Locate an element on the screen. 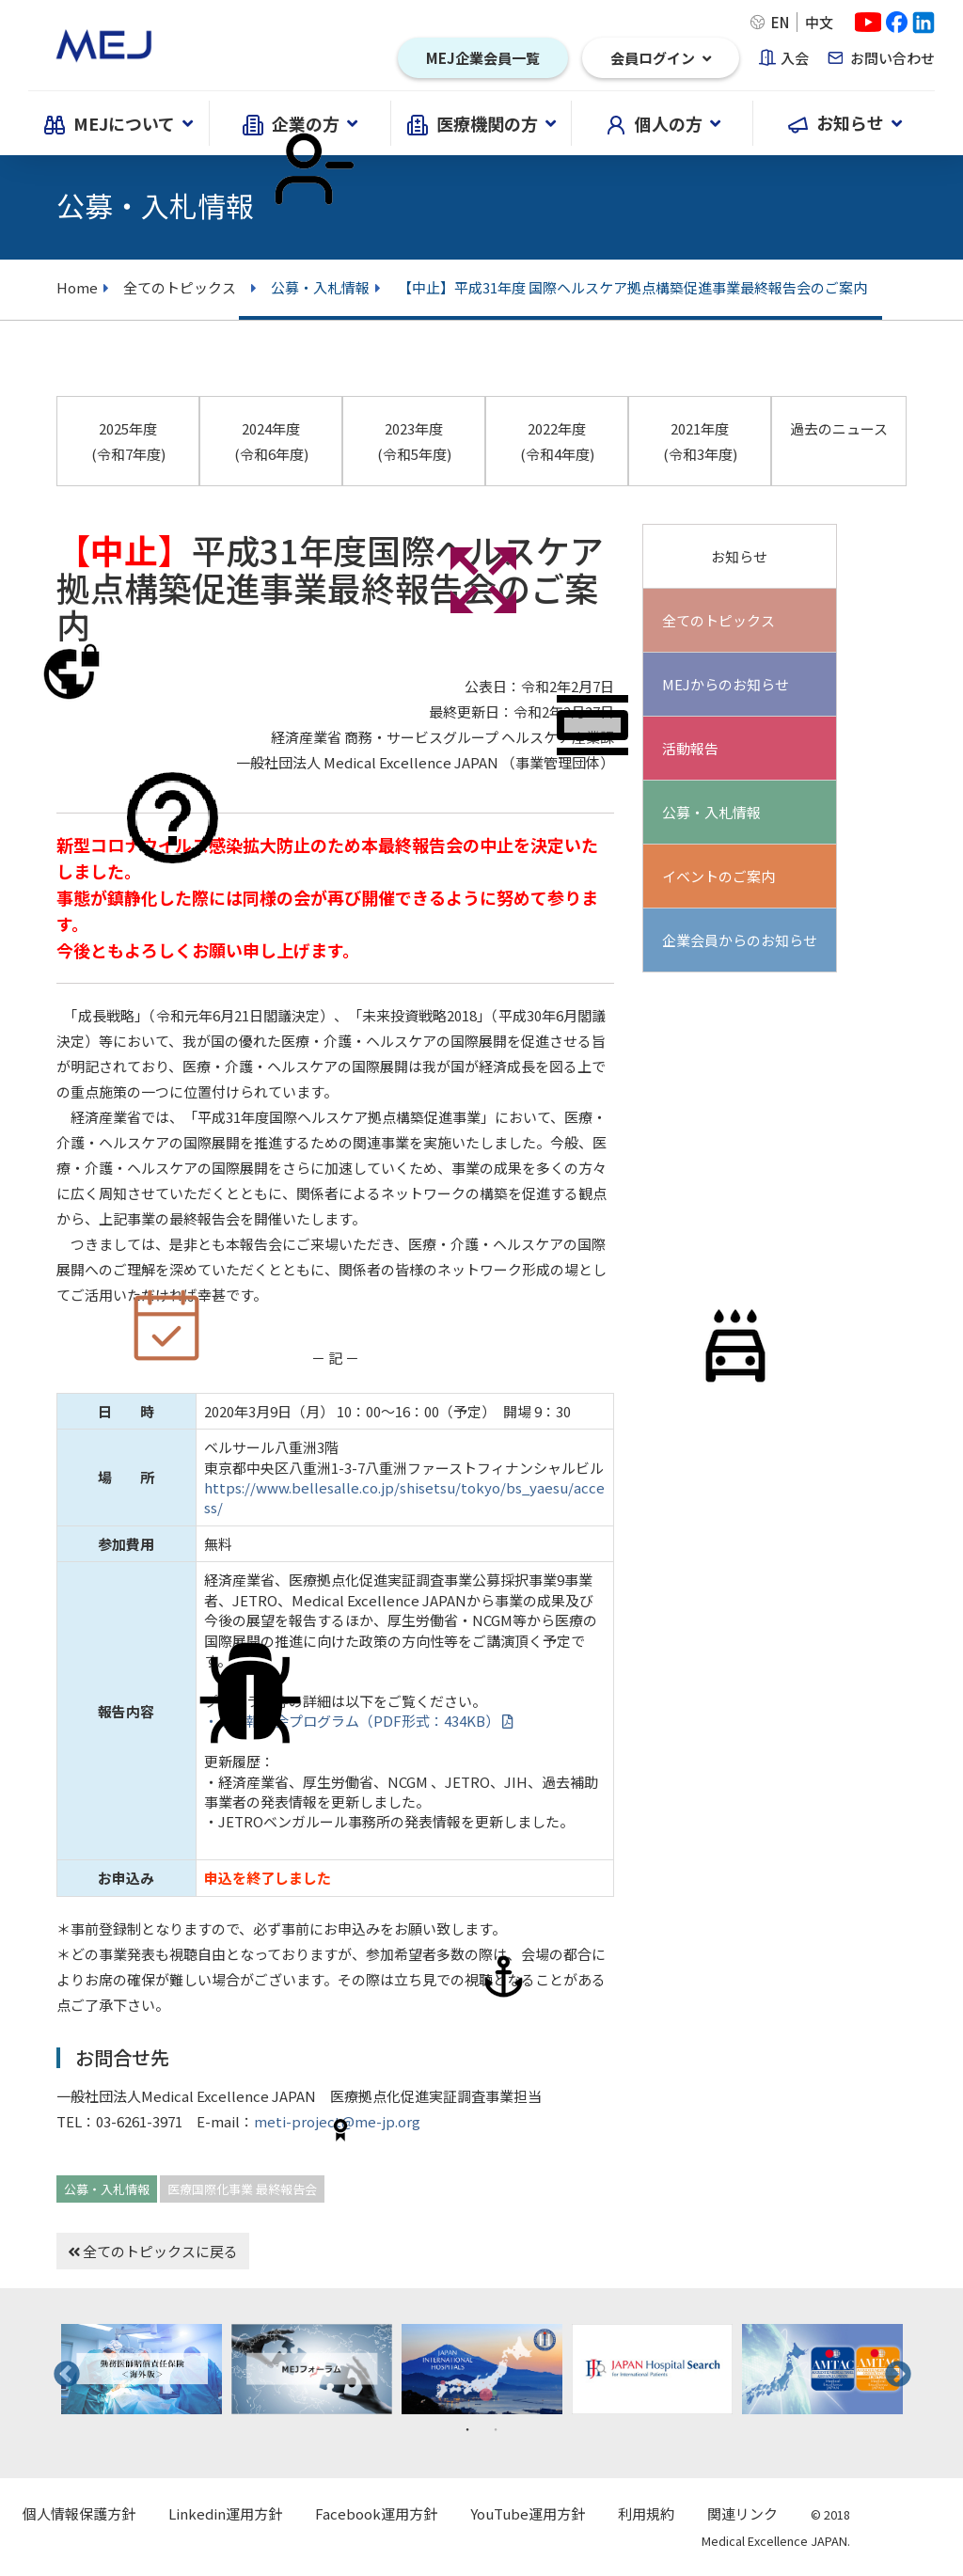 The image size is (963, 2576). indicates active vpn connection is located at coordinates (71, 672).